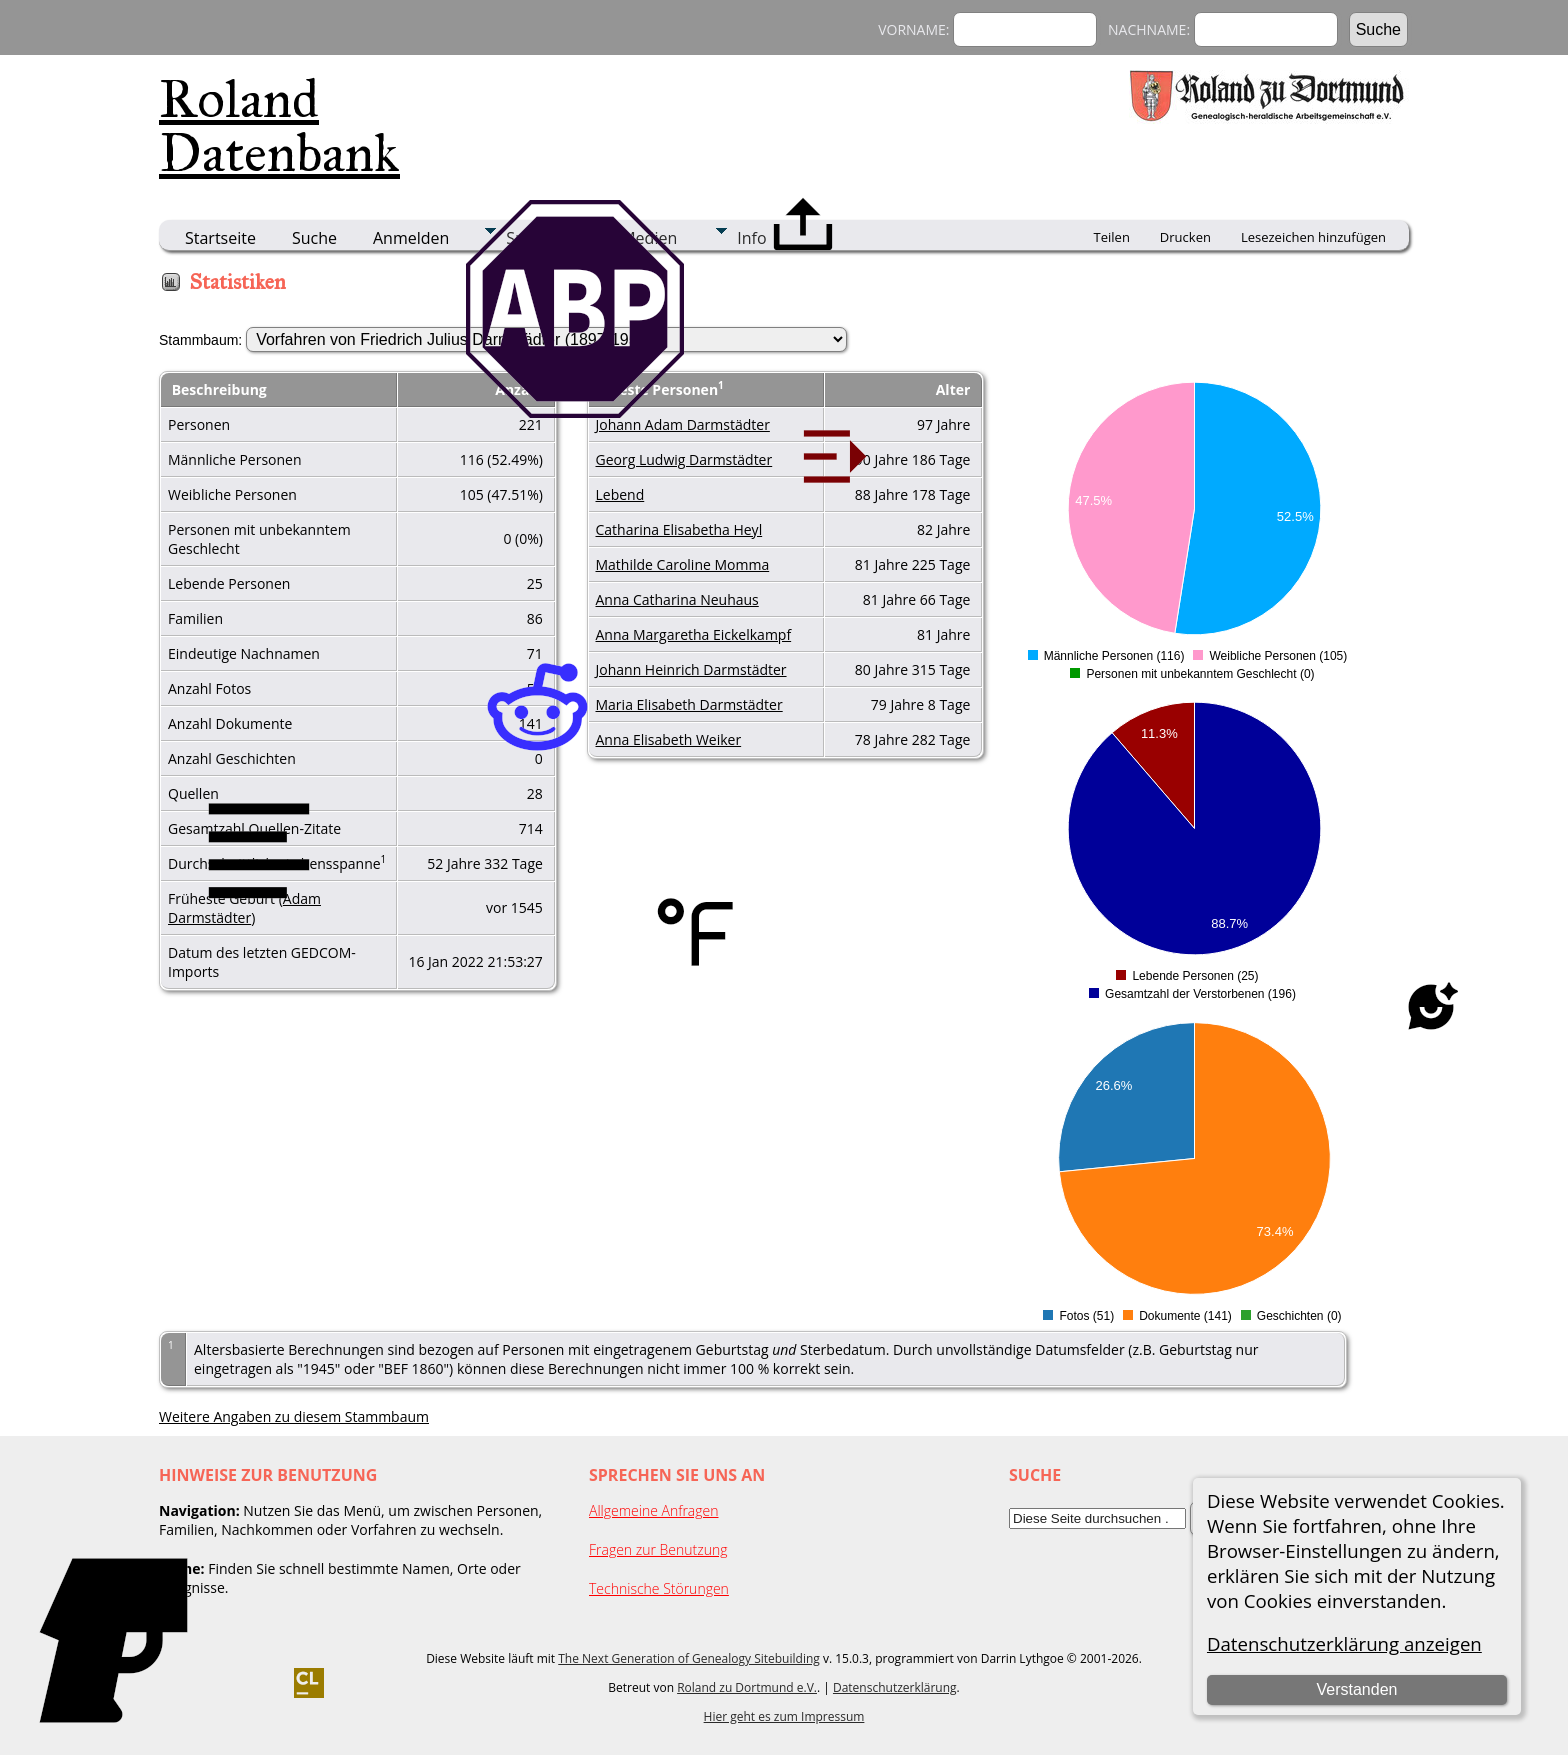 This screenshot has height=1755, width=1568. Describe the element at coordinates (113, 1640) in the screenshot. I see `check body temperature` at that location.